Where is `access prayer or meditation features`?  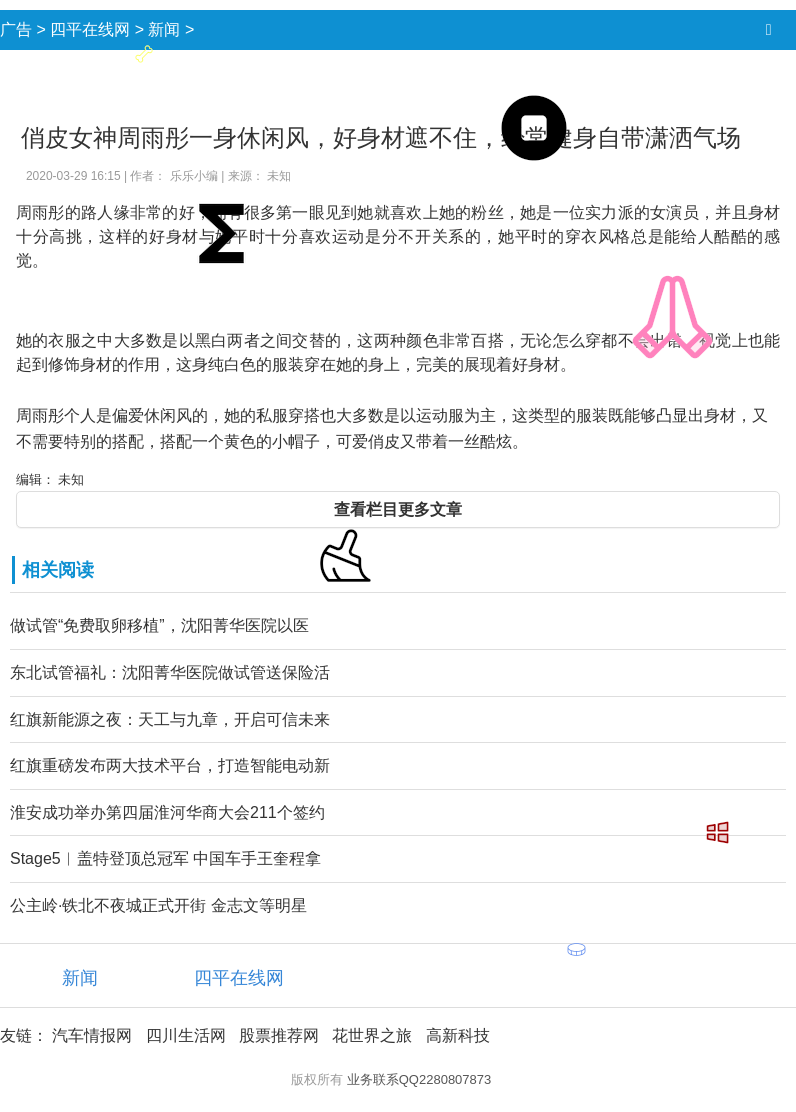 access prayer or meditation features is located at coordinates (672, 318).